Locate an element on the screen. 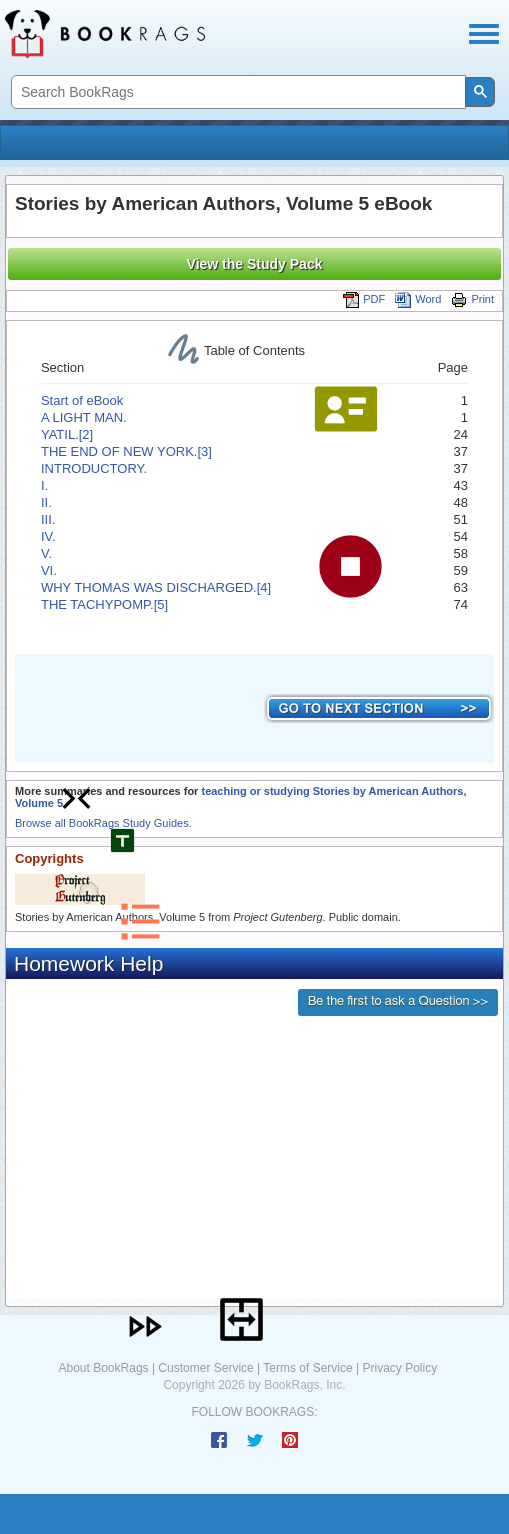 This screenshot has height=1534, width=509. split table cells horizontally is located at coordinates (241, 1319).